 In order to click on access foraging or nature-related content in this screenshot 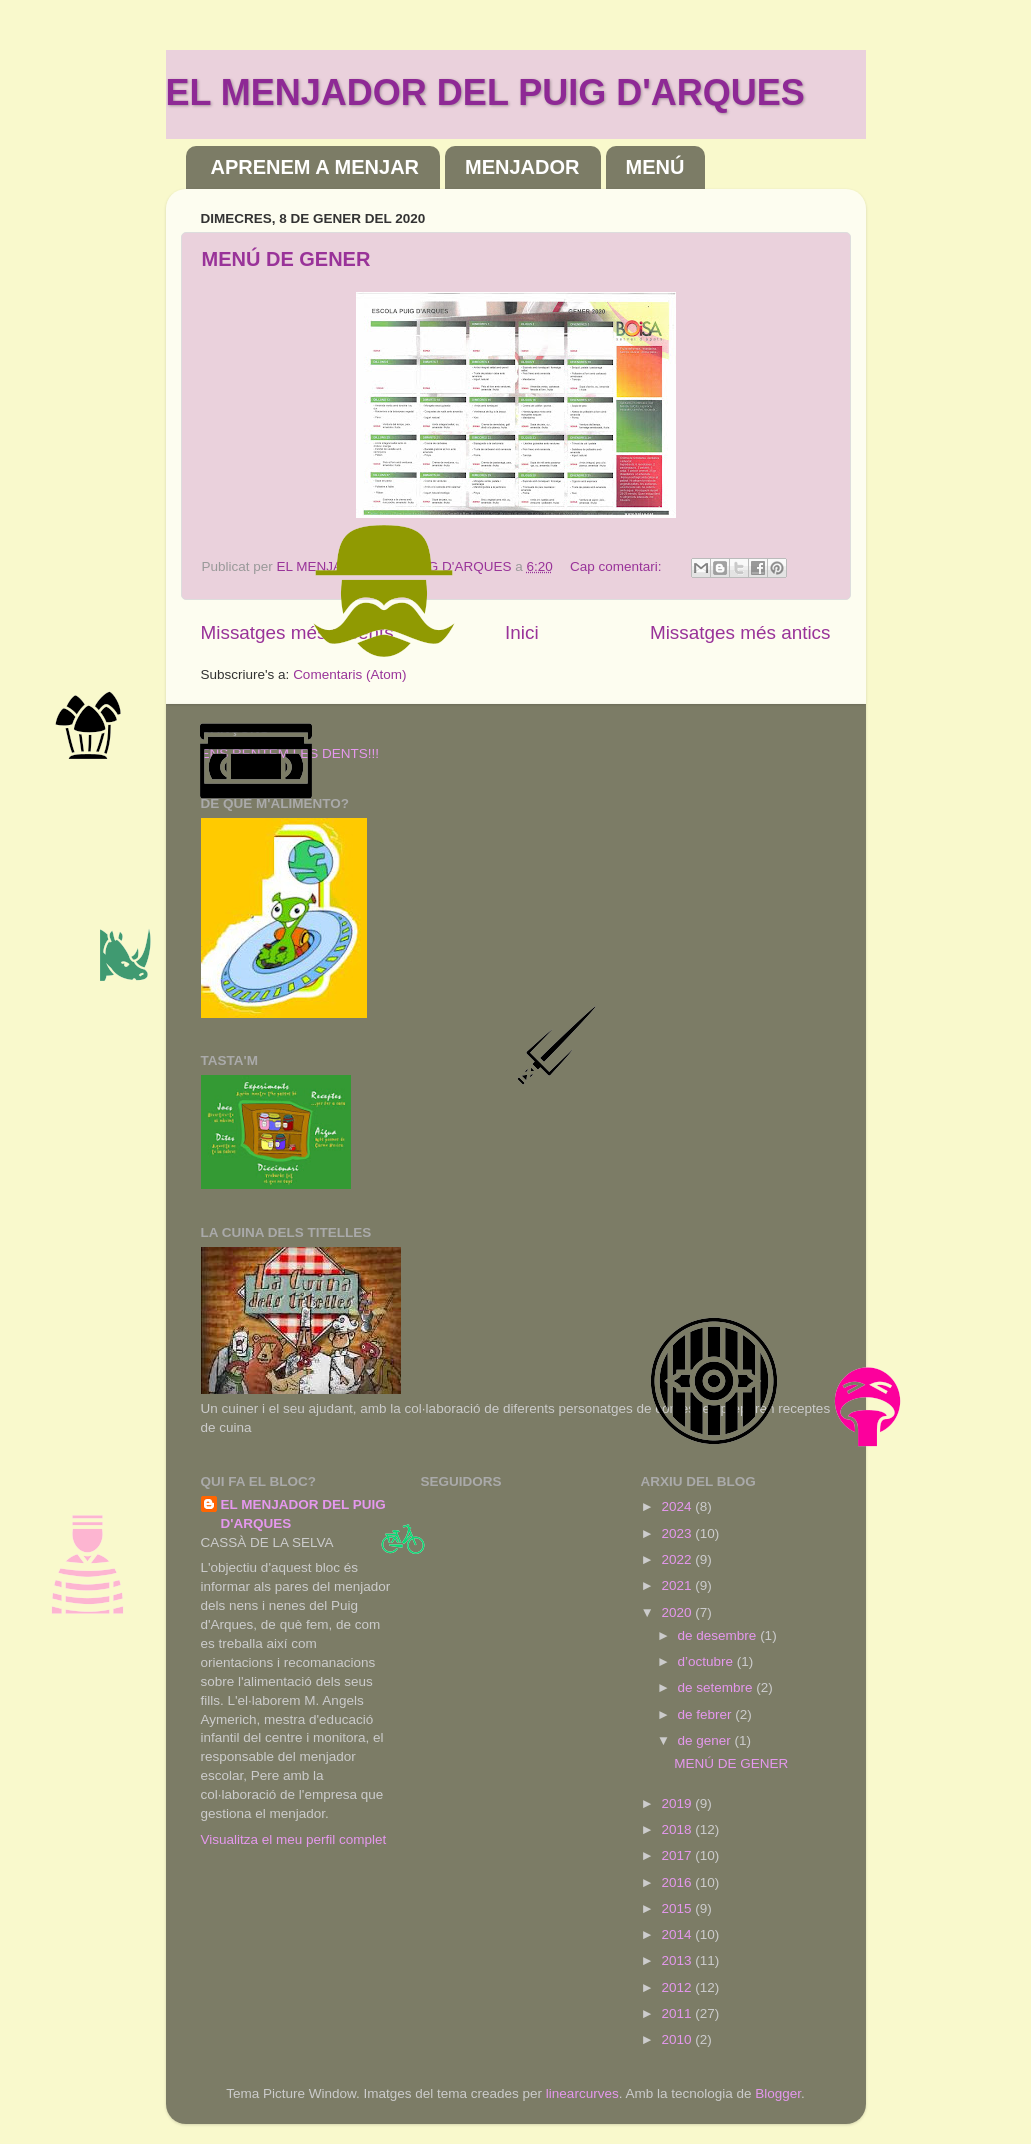, I will do `click(88, 725)`.